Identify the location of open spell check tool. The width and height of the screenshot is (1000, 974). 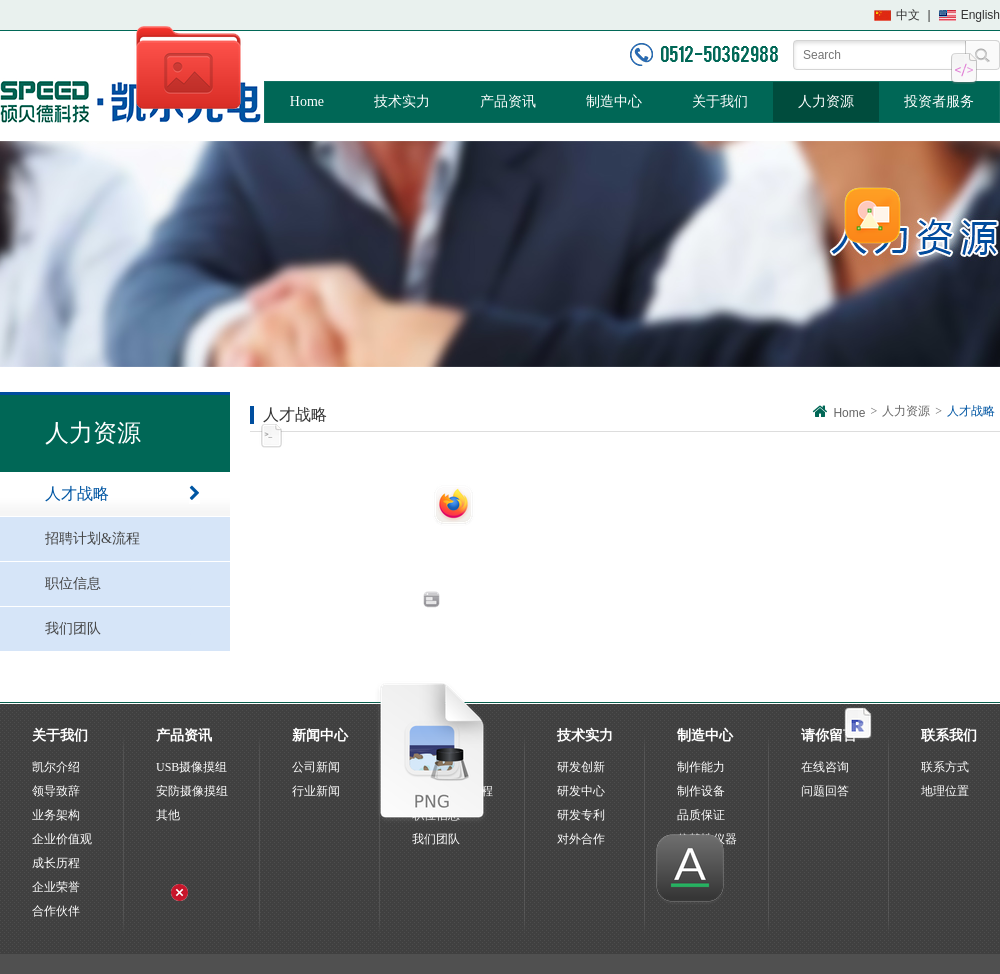
(690, 868).